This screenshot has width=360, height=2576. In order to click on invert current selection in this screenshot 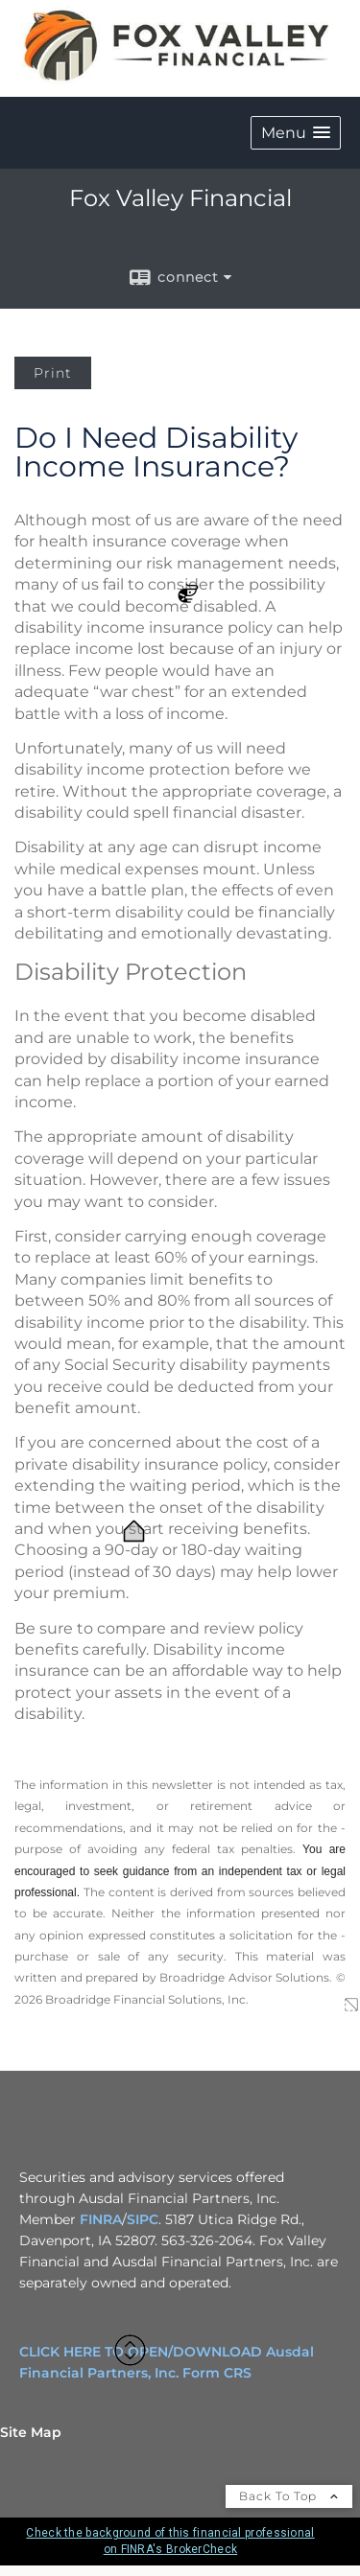, I will do `click(351, 2005)`.